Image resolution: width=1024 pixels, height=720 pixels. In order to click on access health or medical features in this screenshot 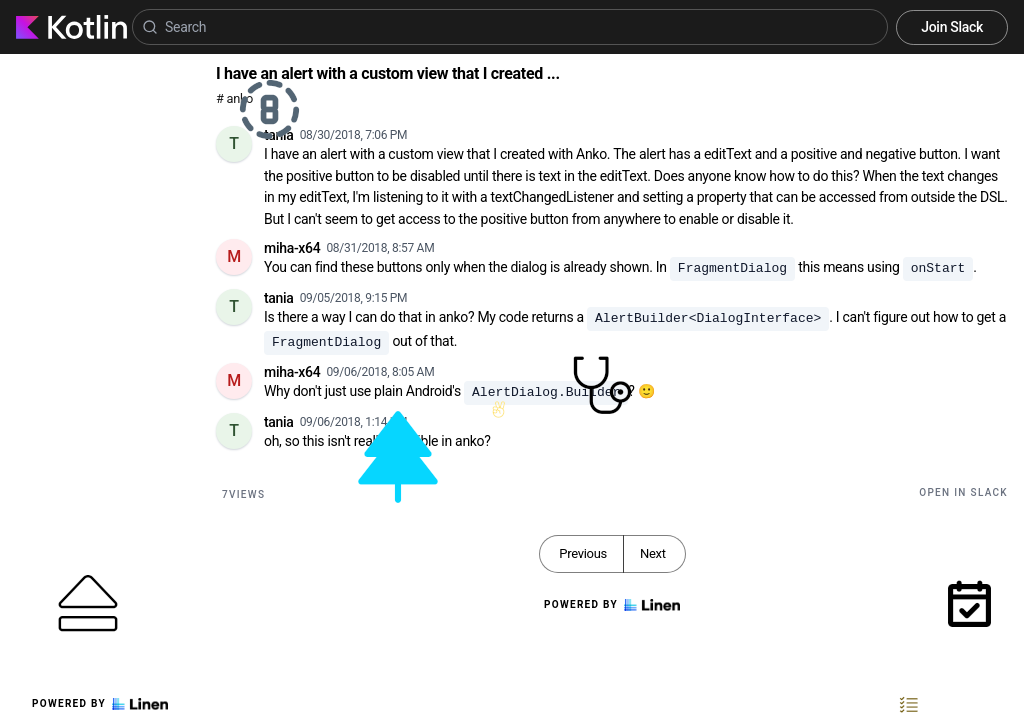, I will do `click(598, 383)`.